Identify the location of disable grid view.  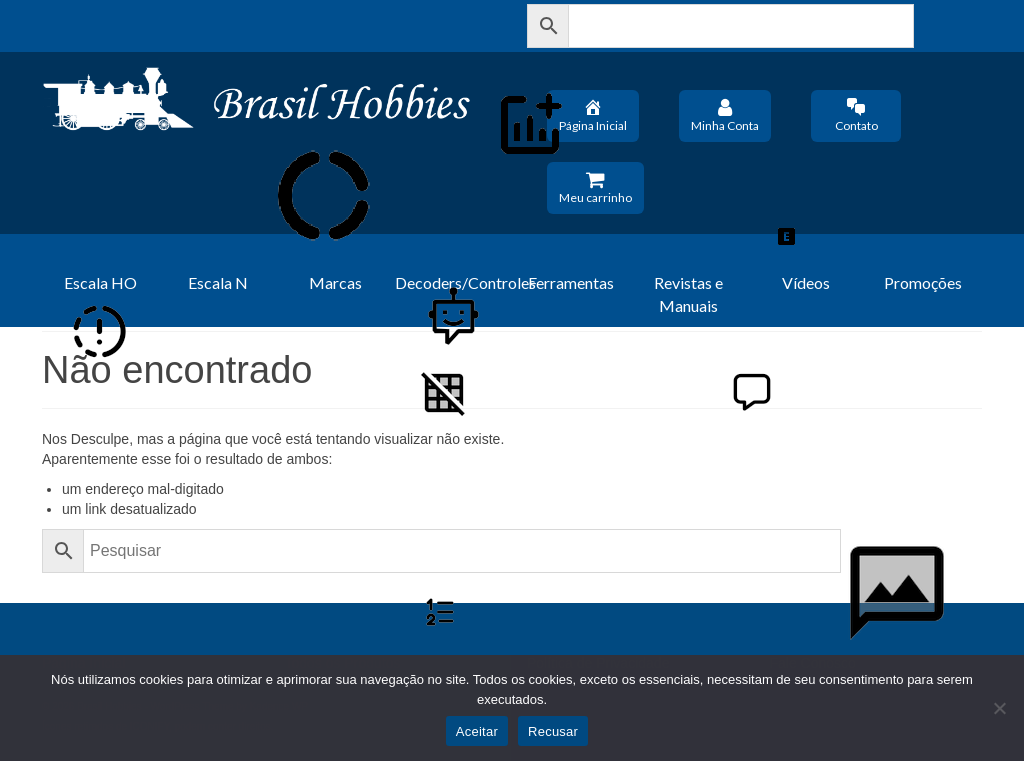
(444, 393).